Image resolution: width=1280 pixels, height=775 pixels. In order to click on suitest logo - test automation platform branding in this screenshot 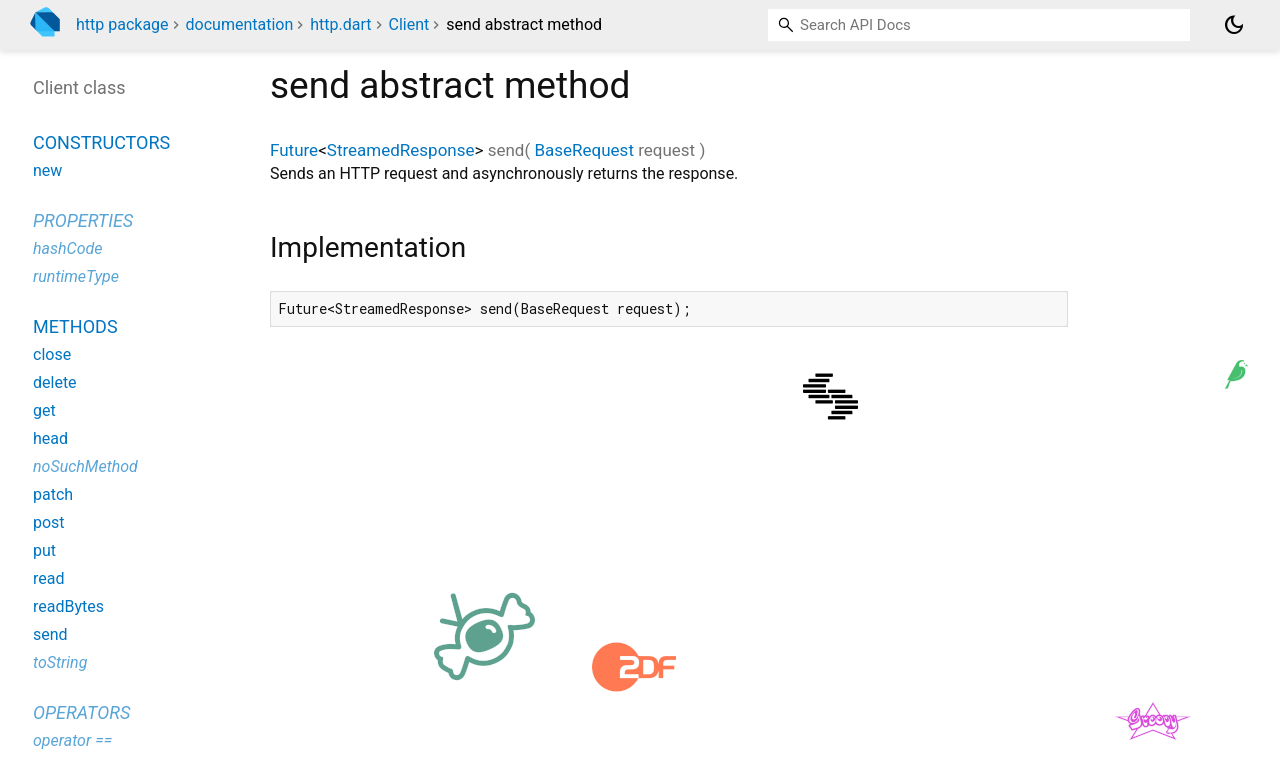, I will do `click(484, 636)`.